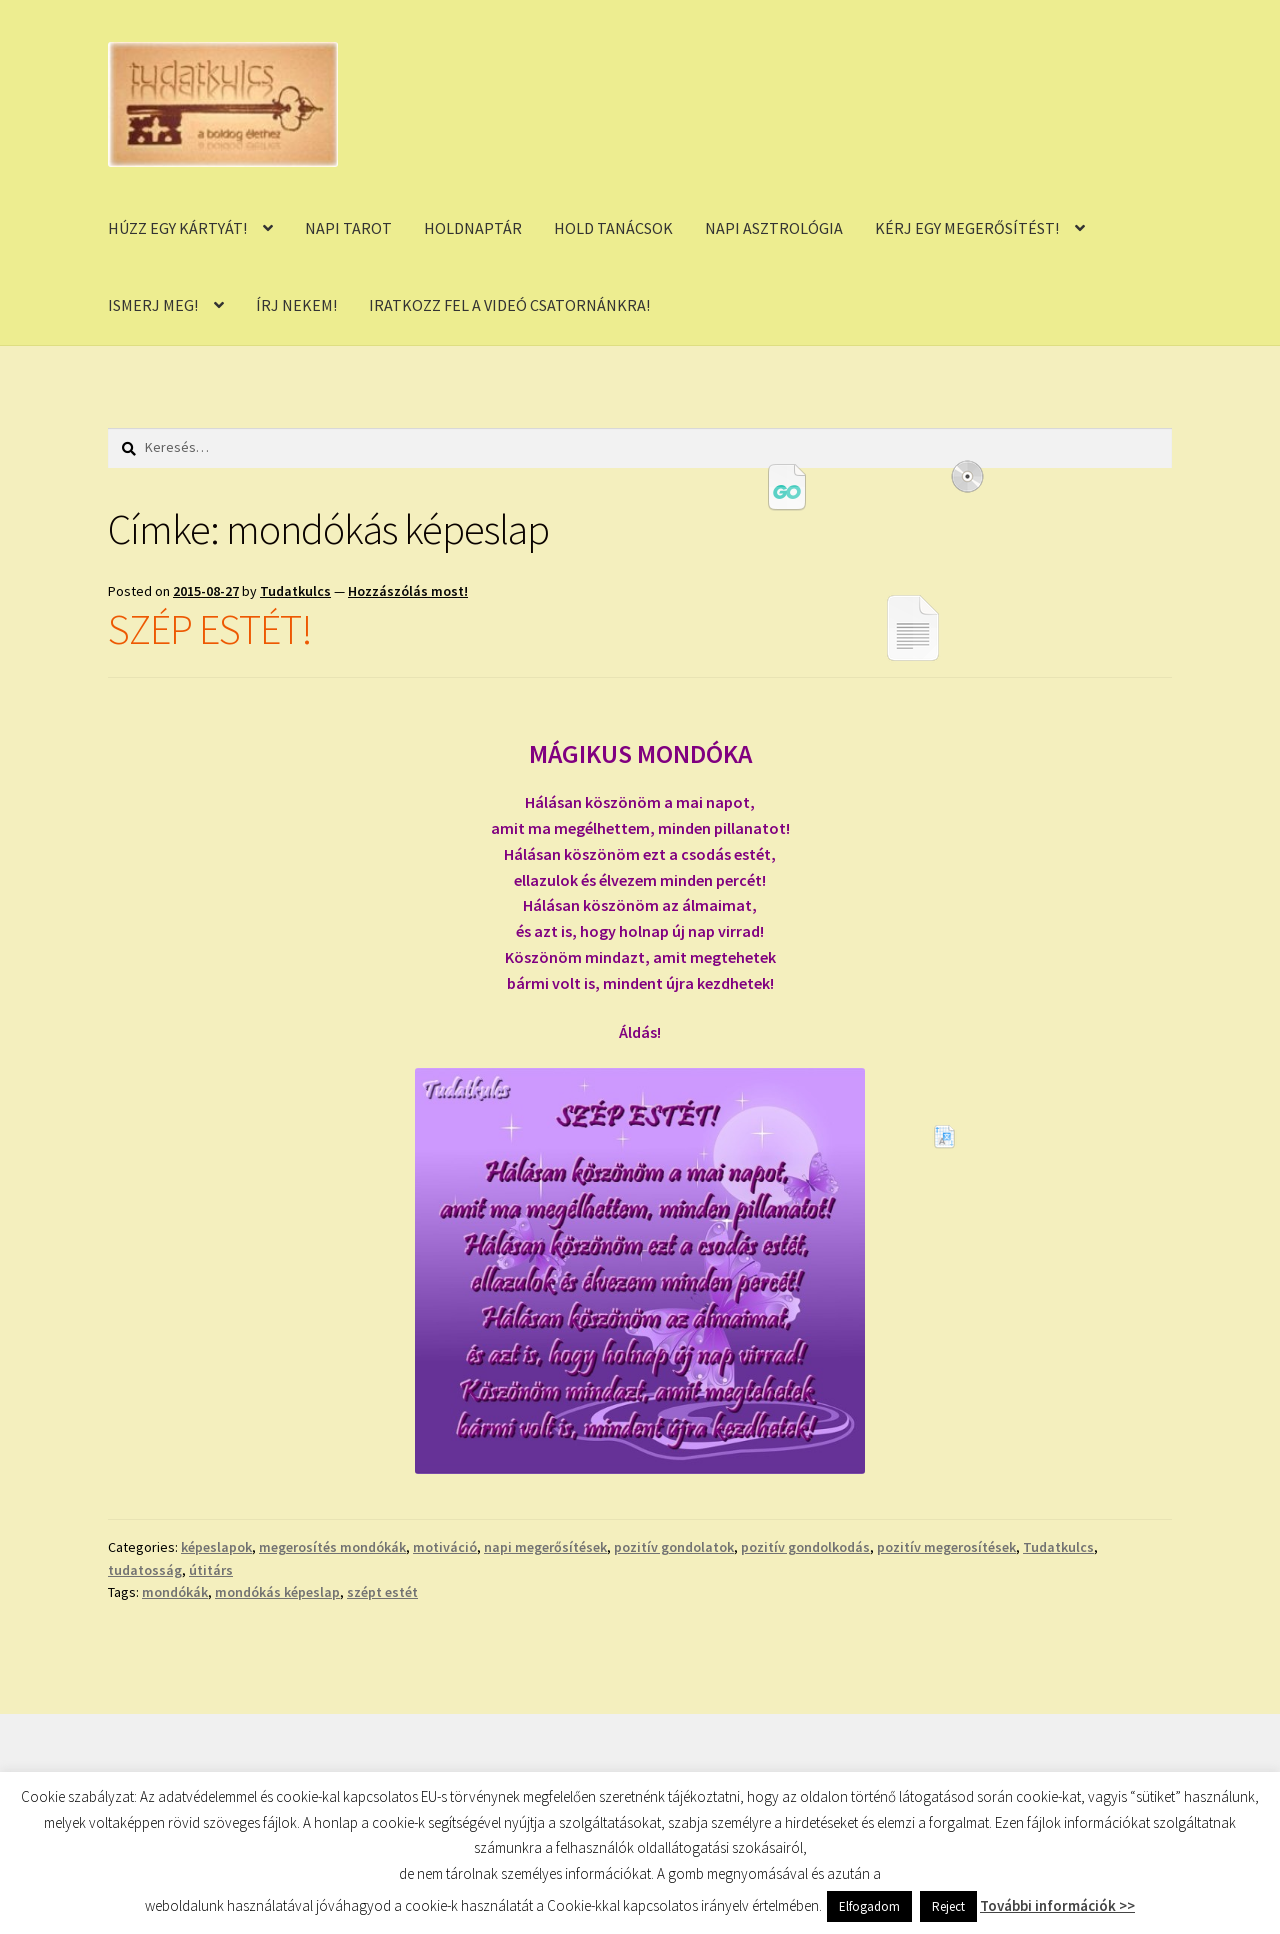 The width and height of the screenshot is (1280, 1934). I want to click on indicates a DVD-RAM disc device, so click(967, 476).